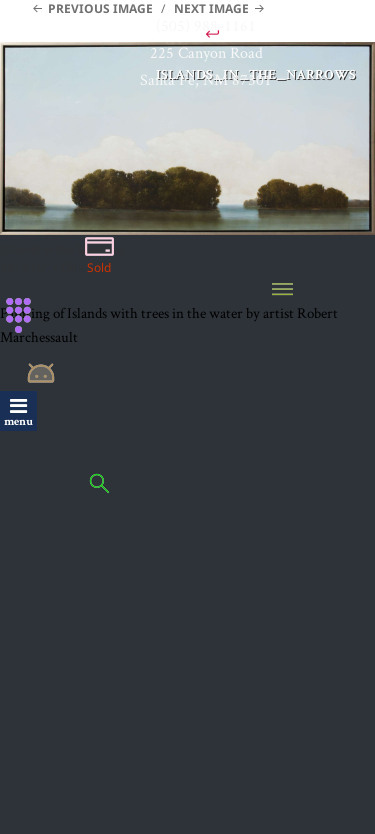 This screenshot has height=834, width=375. Describe the element at coordinates (212, 33) in the screenshot. I see `insert a newline or line break` at that location.